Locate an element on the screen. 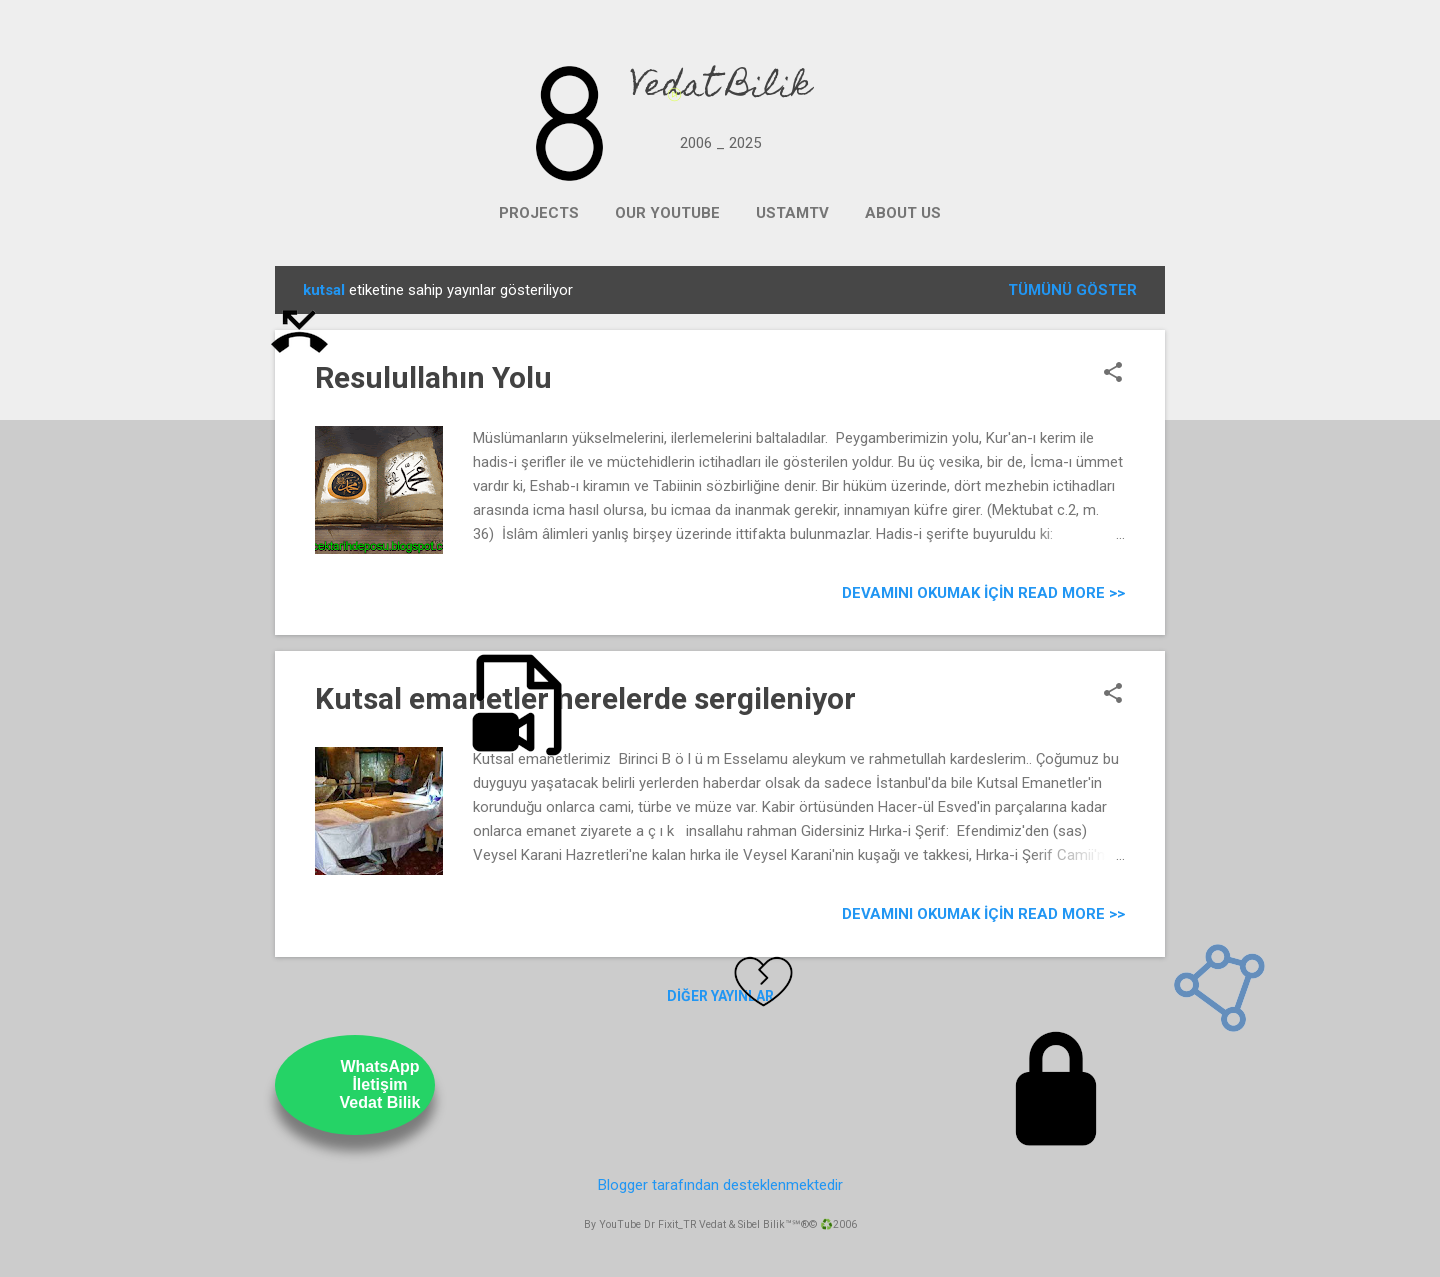 Image resolution: width=1440 pixels, height=1277 pixels. unlike or remove from favorites is located at coordinates (763, 979).